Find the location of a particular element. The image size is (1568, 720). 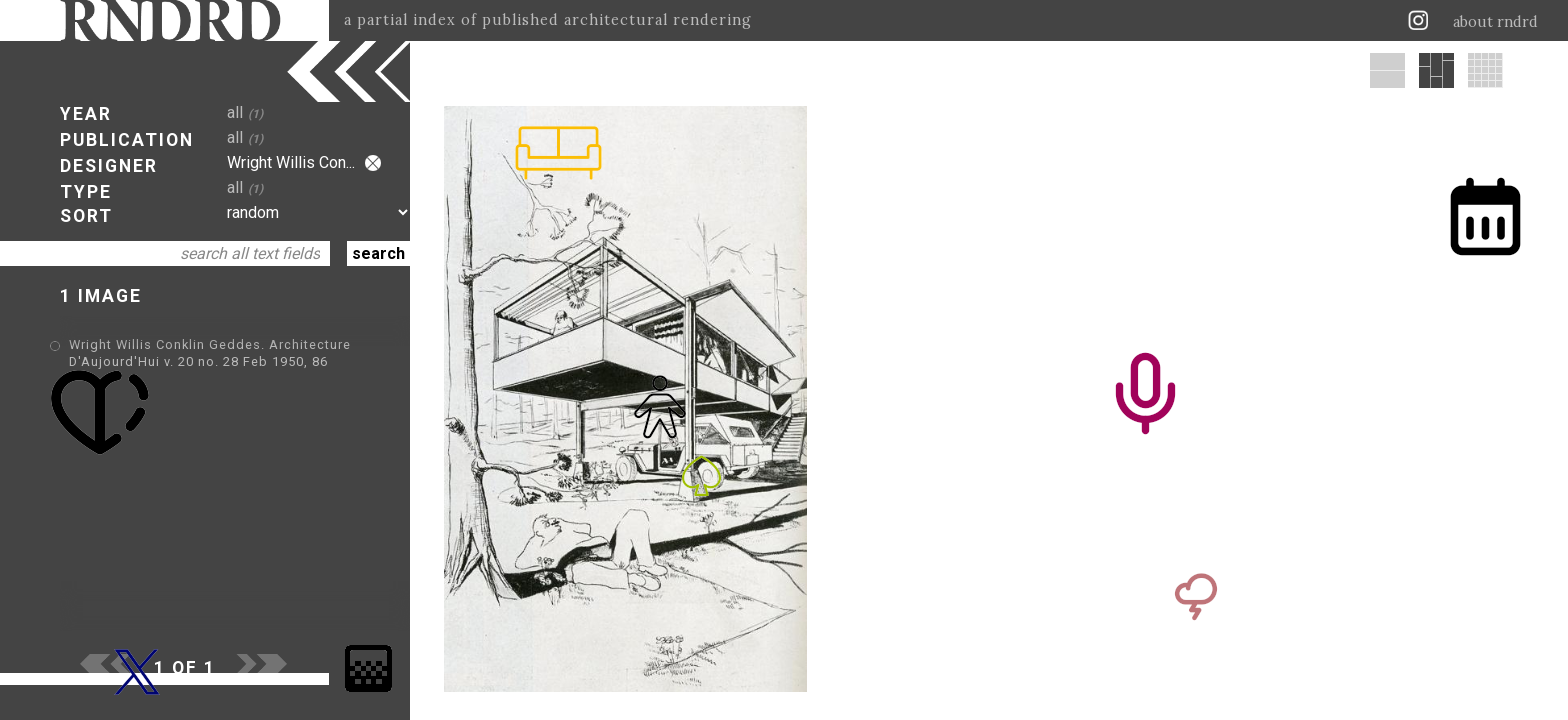

view monthly calendar is located at coordinates (1485, 216).